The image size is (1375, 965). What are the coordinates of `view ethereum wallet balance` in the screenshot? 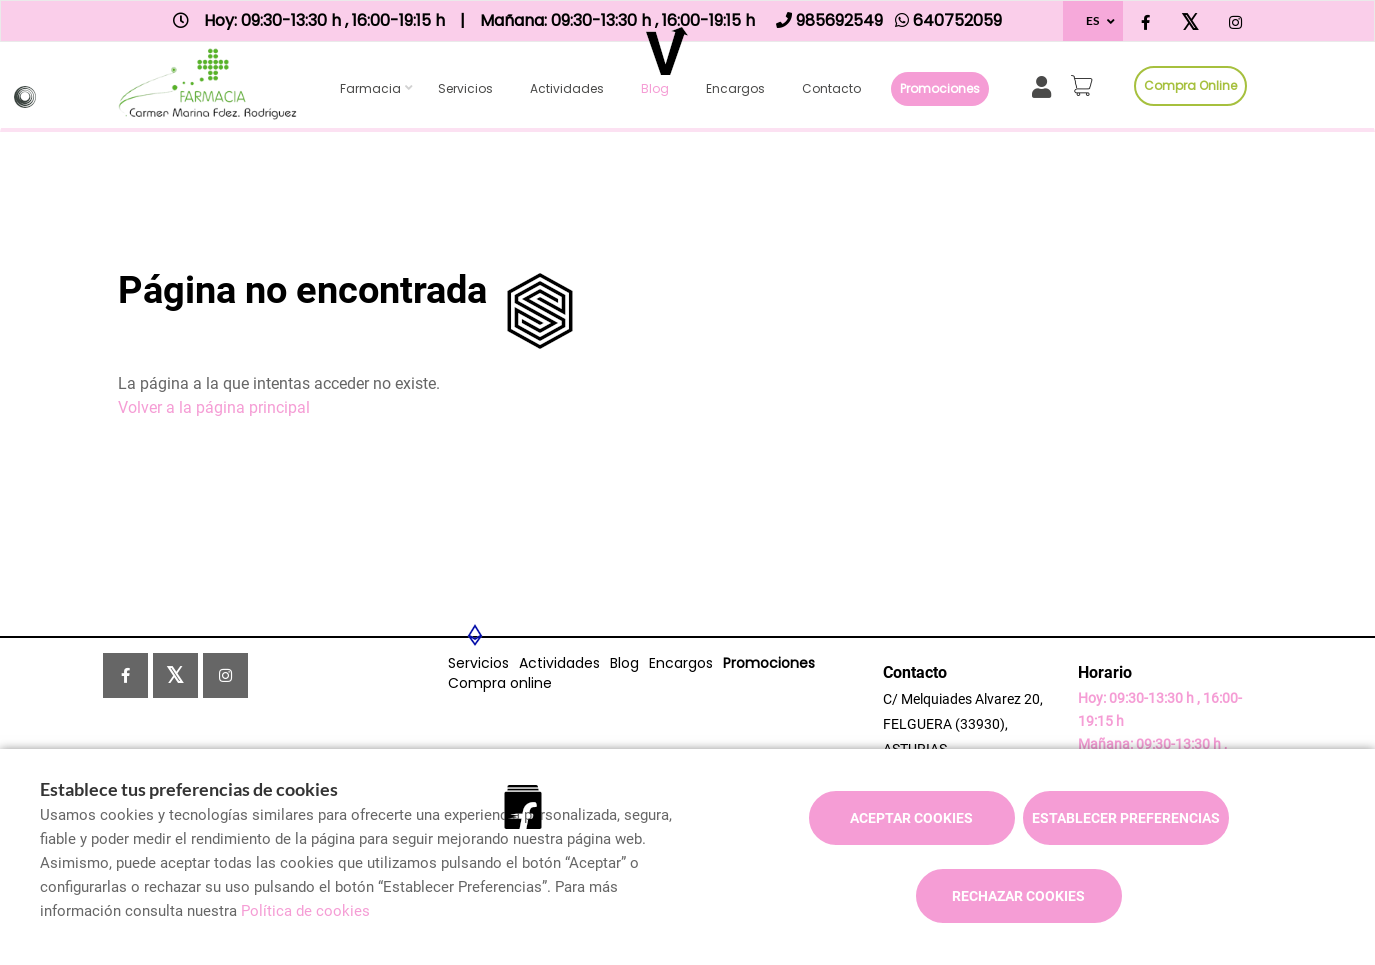 It's located at (475, 635).